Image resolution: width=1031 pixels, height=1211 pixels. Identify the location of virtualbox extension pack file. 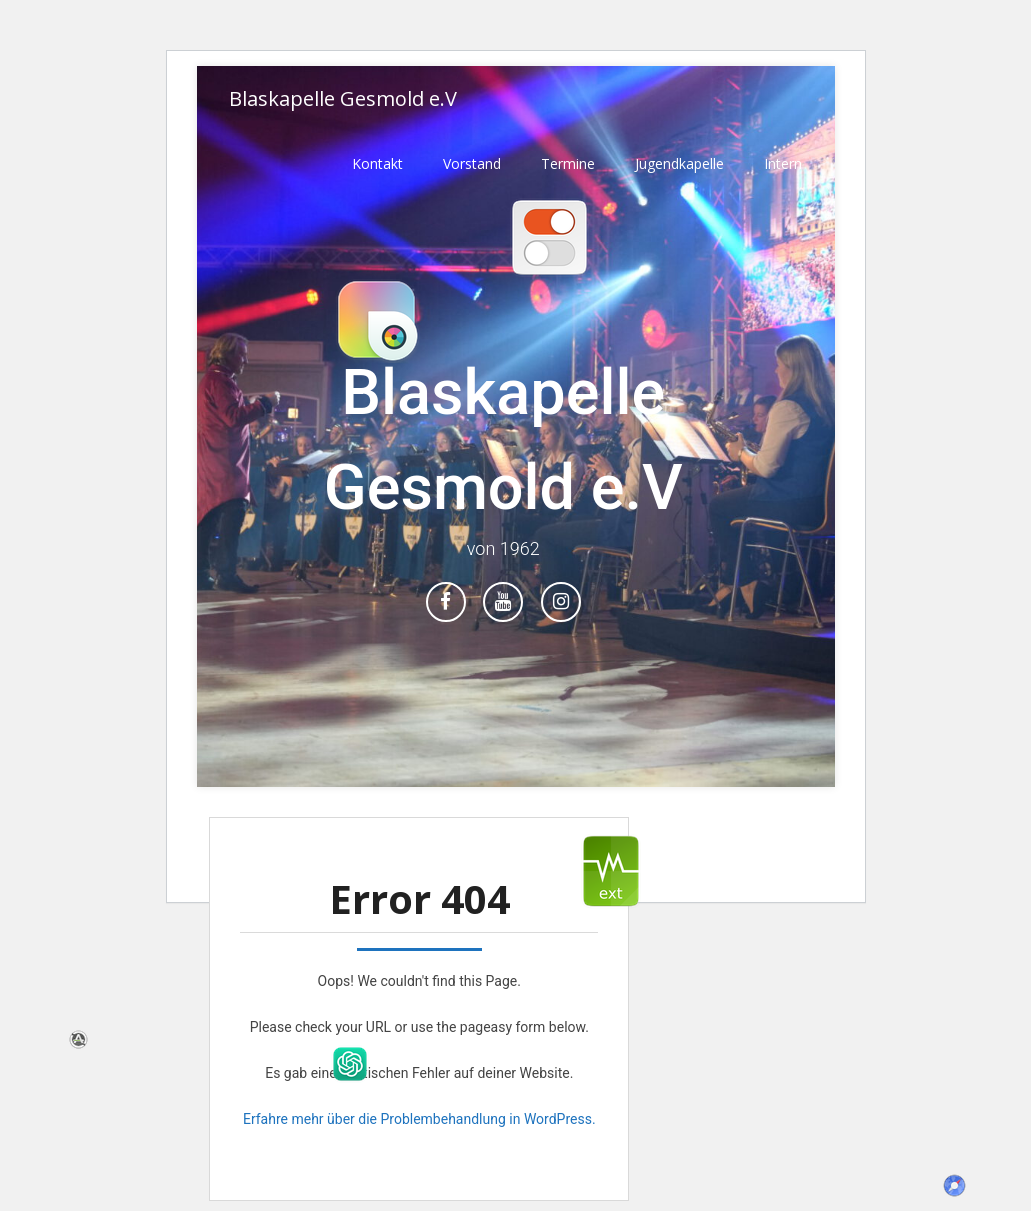
(611, 871).